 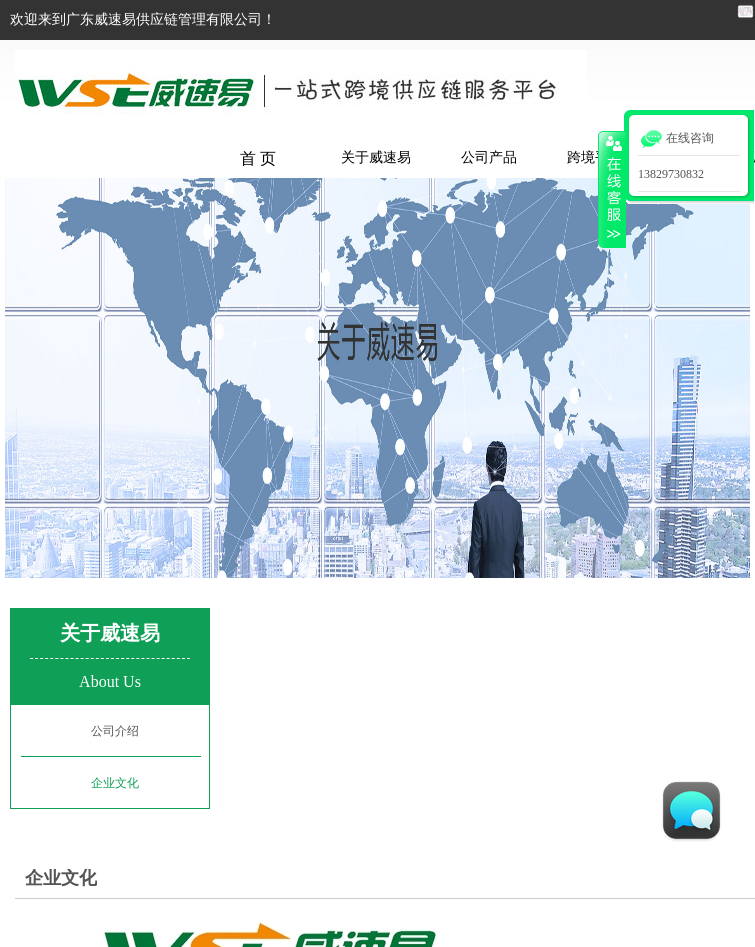 What do you see at coordinates (691, 810) in the screenshot?
I see `open fractal messaging app` at bounding box center [691, 810].